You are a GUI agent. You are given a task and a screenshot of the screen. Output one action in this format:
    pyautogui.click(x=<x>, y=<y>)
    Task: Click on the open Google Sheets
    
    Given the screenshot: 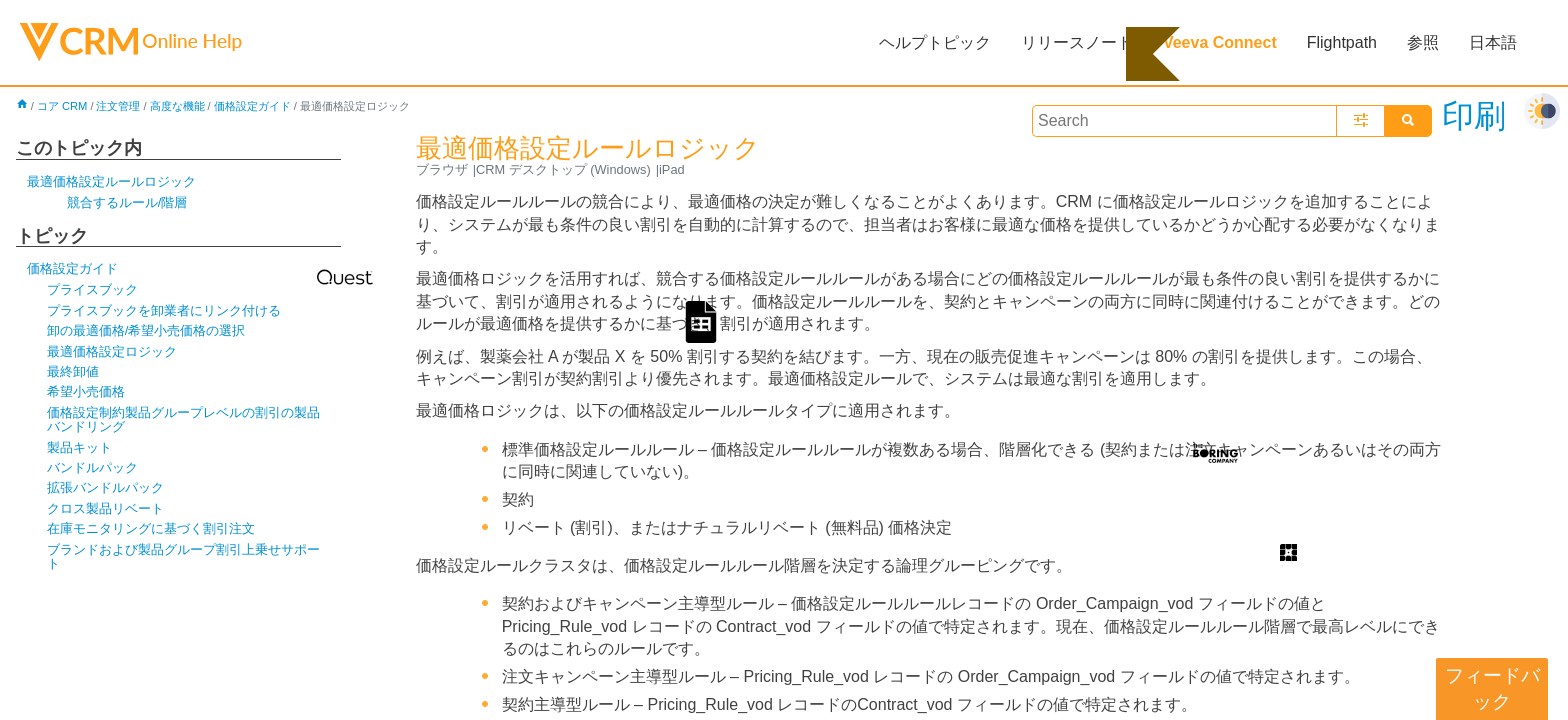 What is the action you would take?
    pyautogui.click(x=701, y=322)
    